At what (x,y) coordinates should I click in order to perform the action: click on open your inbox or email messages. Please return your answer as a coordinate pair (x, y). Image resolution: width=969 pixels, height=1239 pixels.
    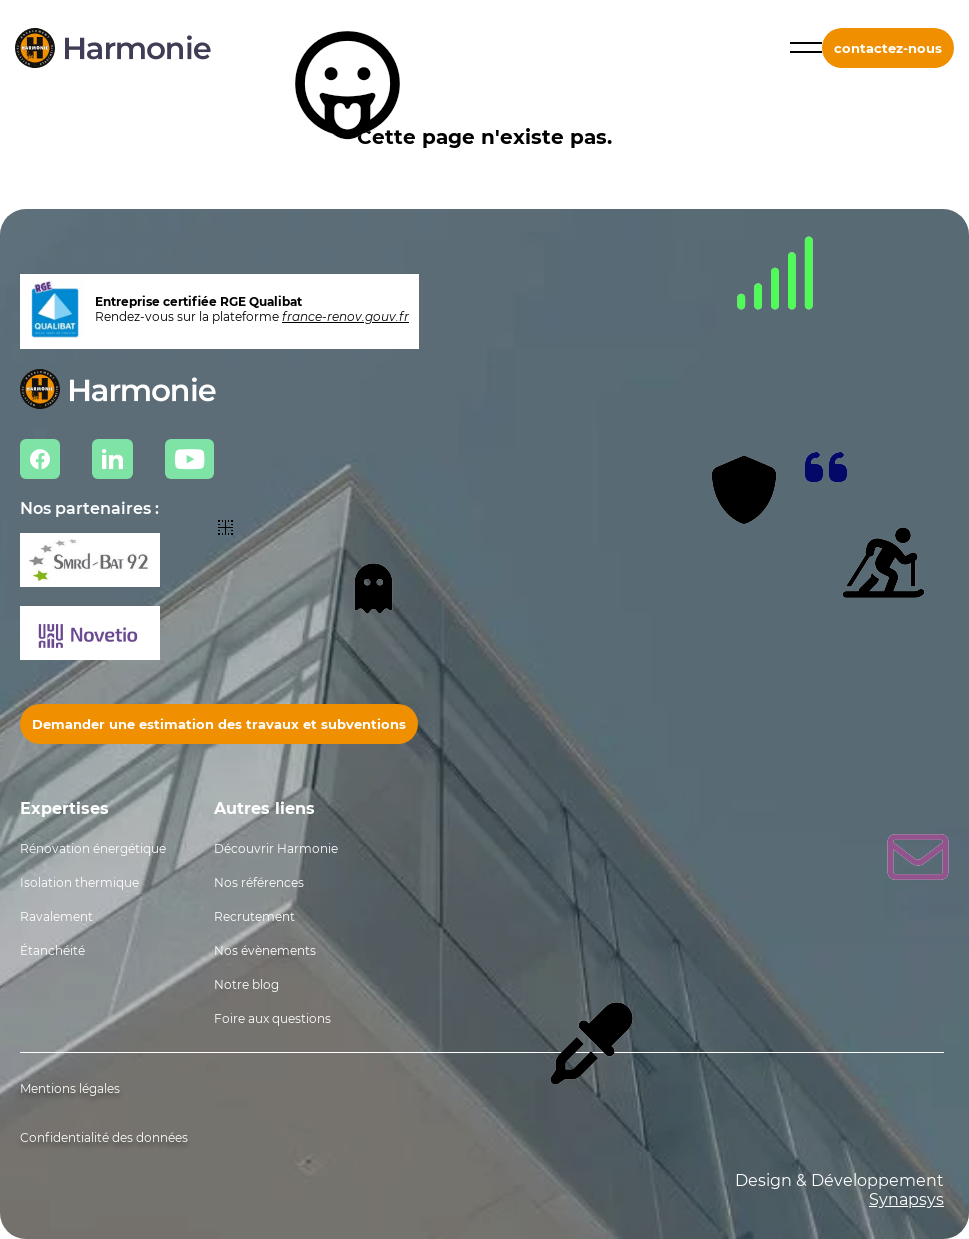
    Looking at the image, I should click on (918, 857).